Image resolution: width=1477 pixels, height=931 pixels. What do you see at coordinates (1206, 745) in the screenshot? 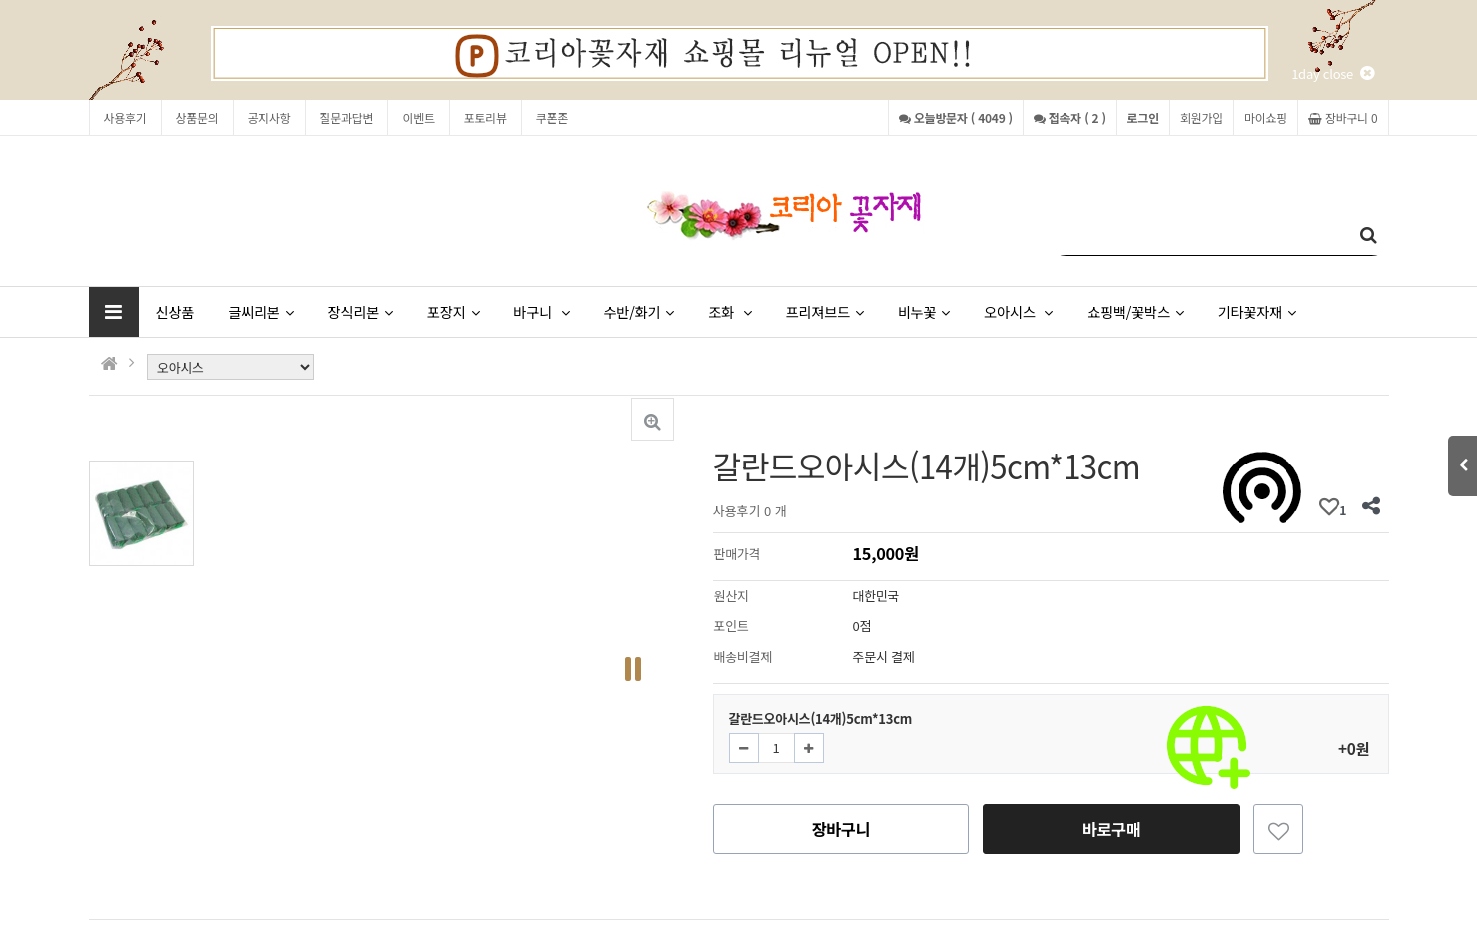
I see `add a new language or region` at bounding box center [1206, 745].